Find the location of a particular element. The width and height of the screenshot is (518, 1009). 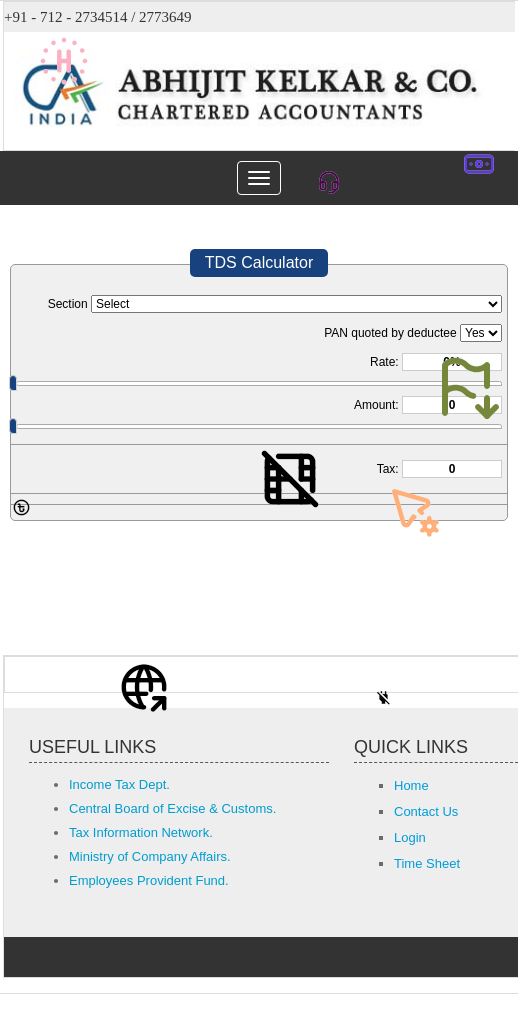

share content to the web is located at coordinates (144, 687).